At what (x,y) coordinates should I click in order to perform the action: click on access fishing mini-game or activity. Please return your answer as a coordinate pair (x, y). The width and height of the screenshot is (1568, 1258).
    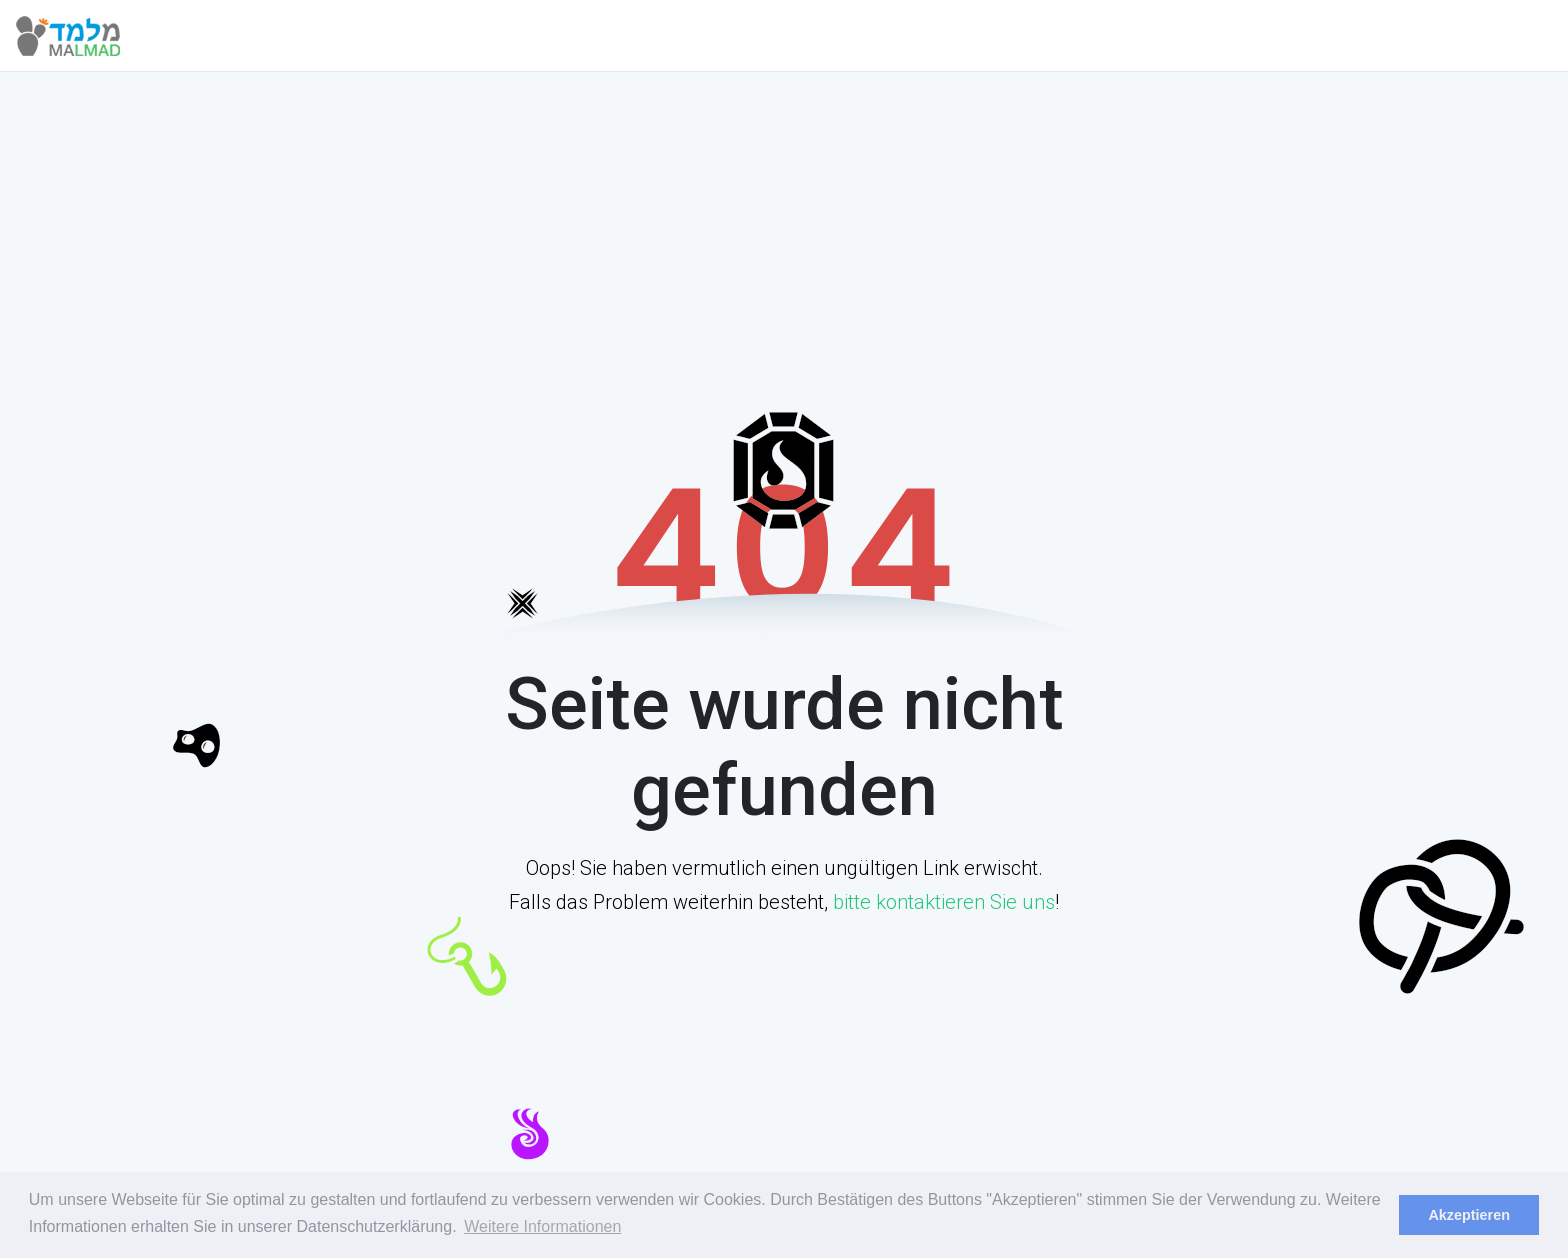
    Looking at the image, I should click on (467, 956).